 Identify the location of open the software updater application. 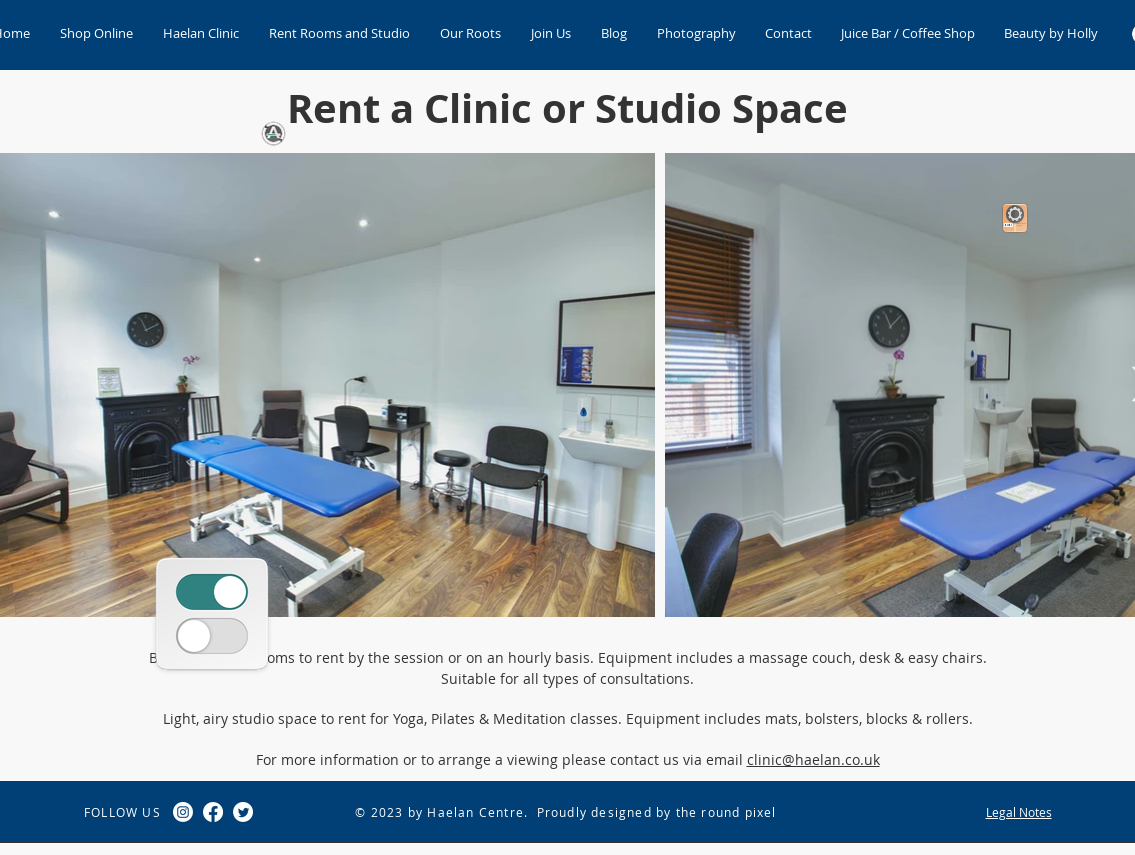
(273, 133).